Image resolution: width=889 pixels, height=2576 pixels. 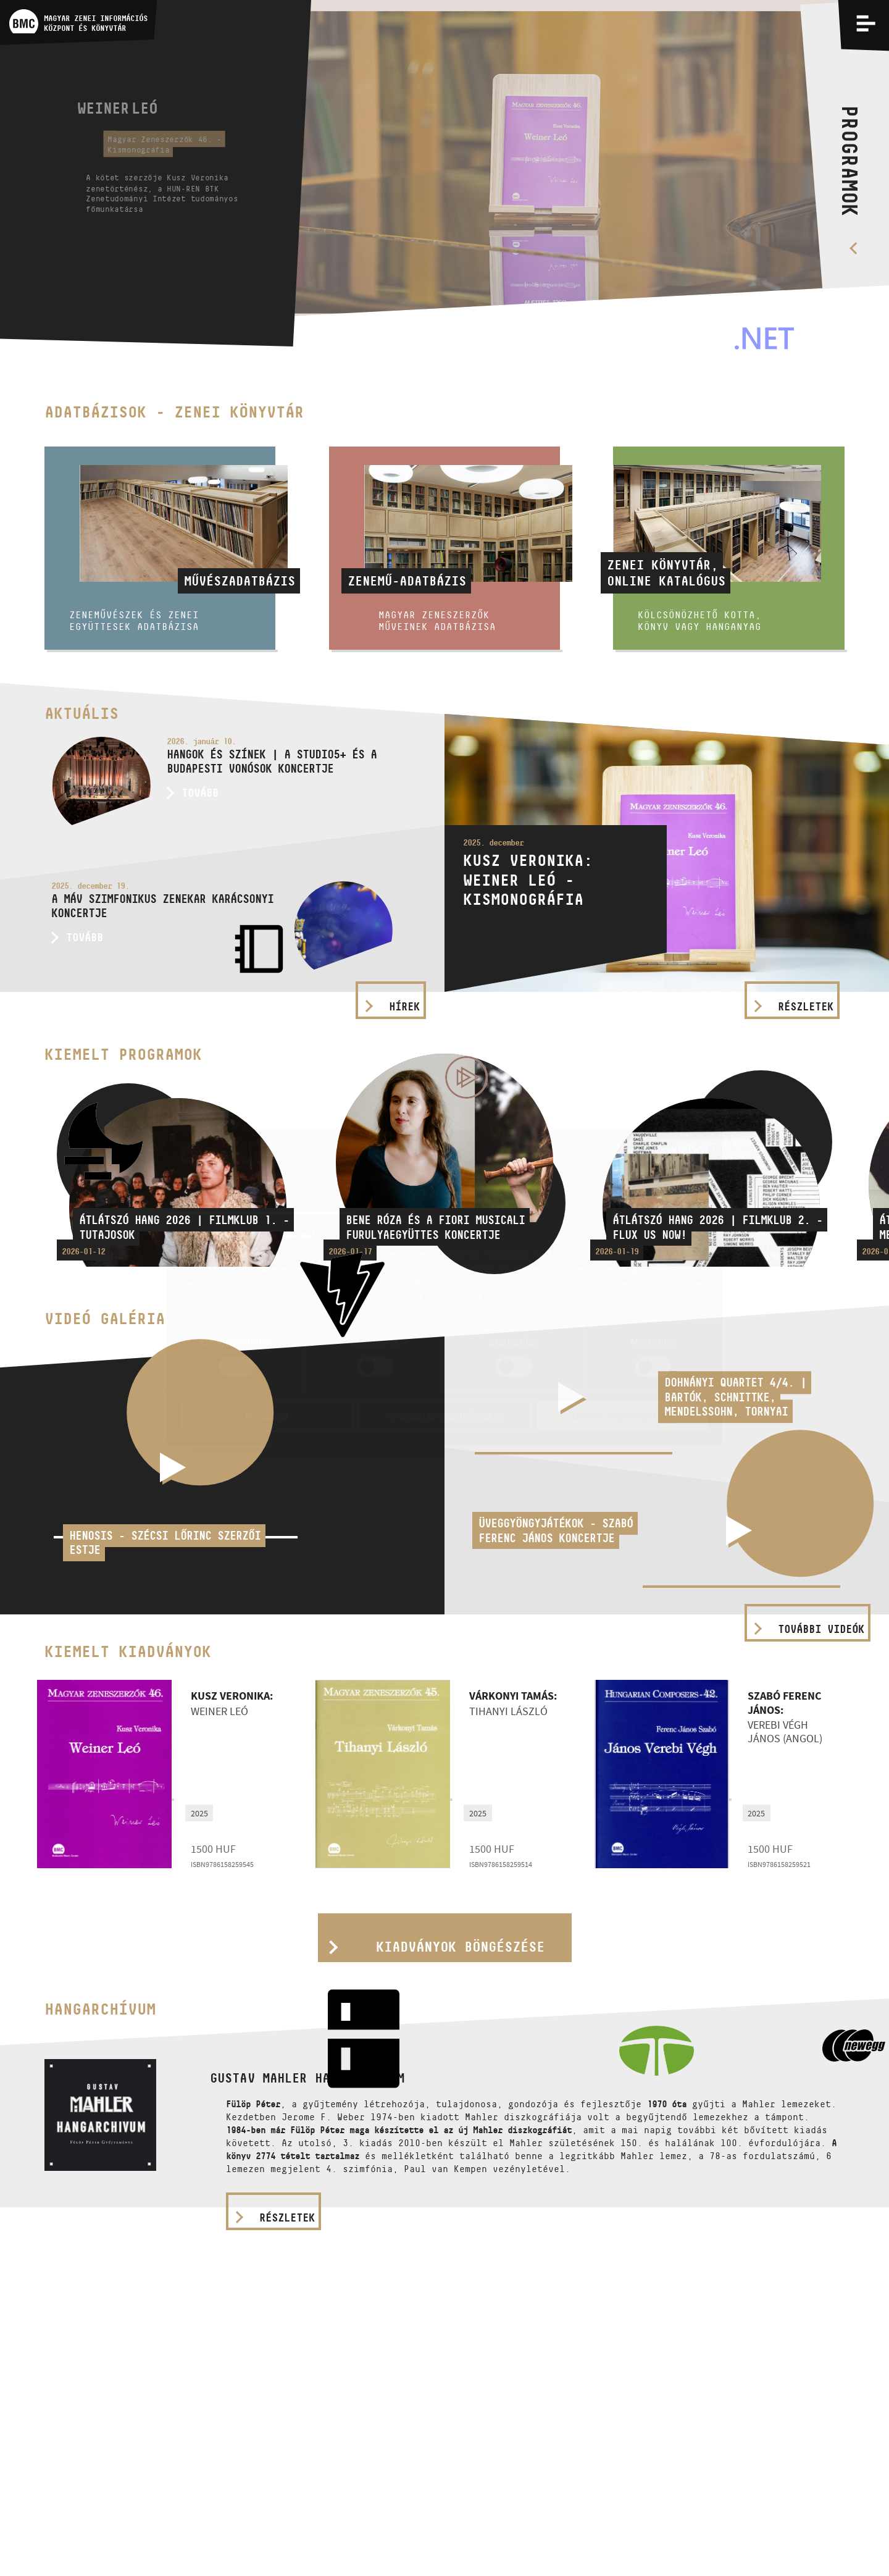 I want to click on access smart fridge controls, so click(x=364, y=2039).